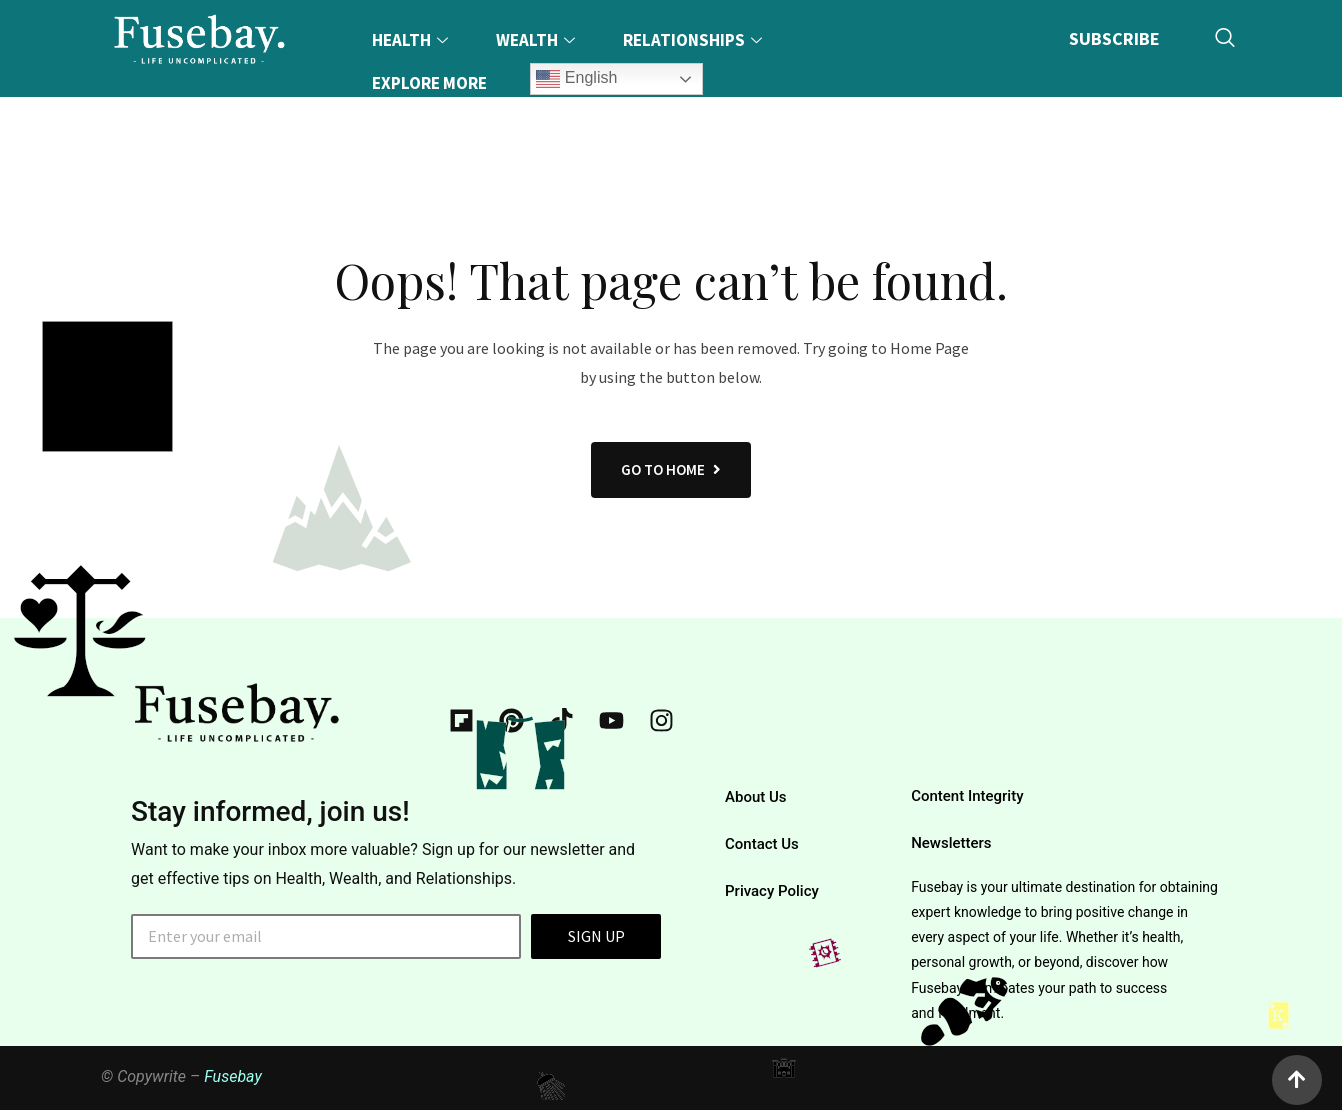 Image resolution: width=1342 pixels, height=1110 pixels. Describe the element at coordinates (342, 514) in the screenshot. I see `view mountain or terrain features` at that location.